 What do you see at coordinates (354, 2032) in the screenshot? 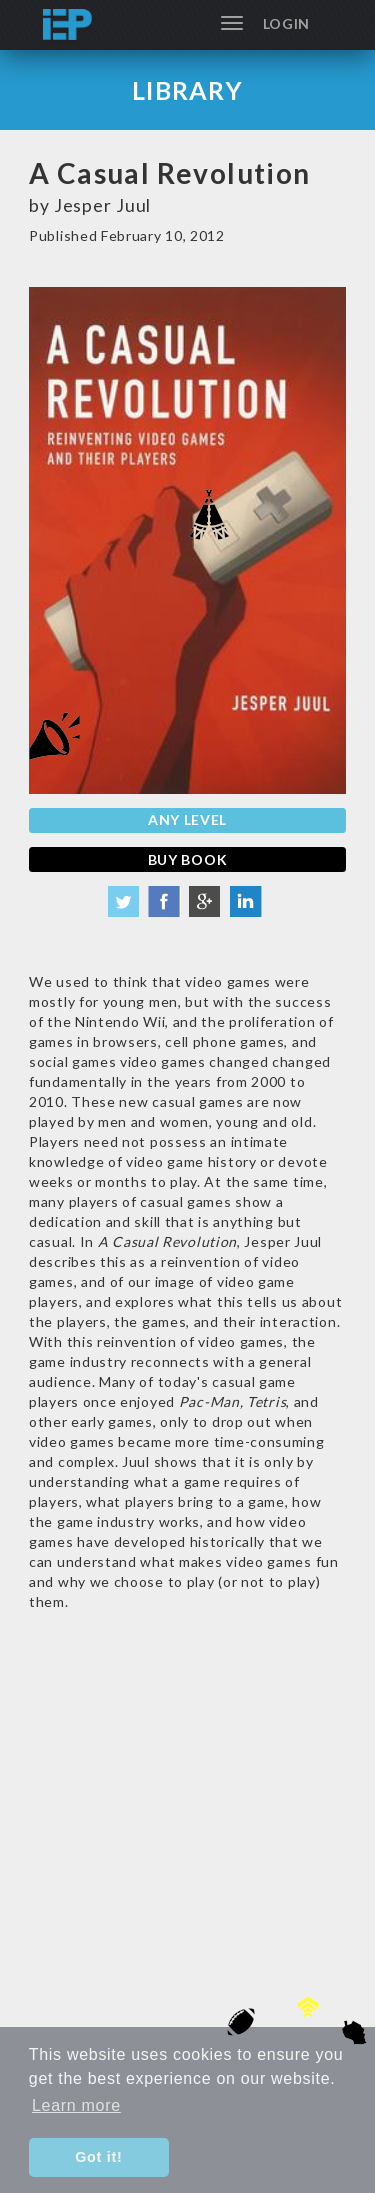
I see `select tanzania as your country or region` at bounding box center [354, 2032].